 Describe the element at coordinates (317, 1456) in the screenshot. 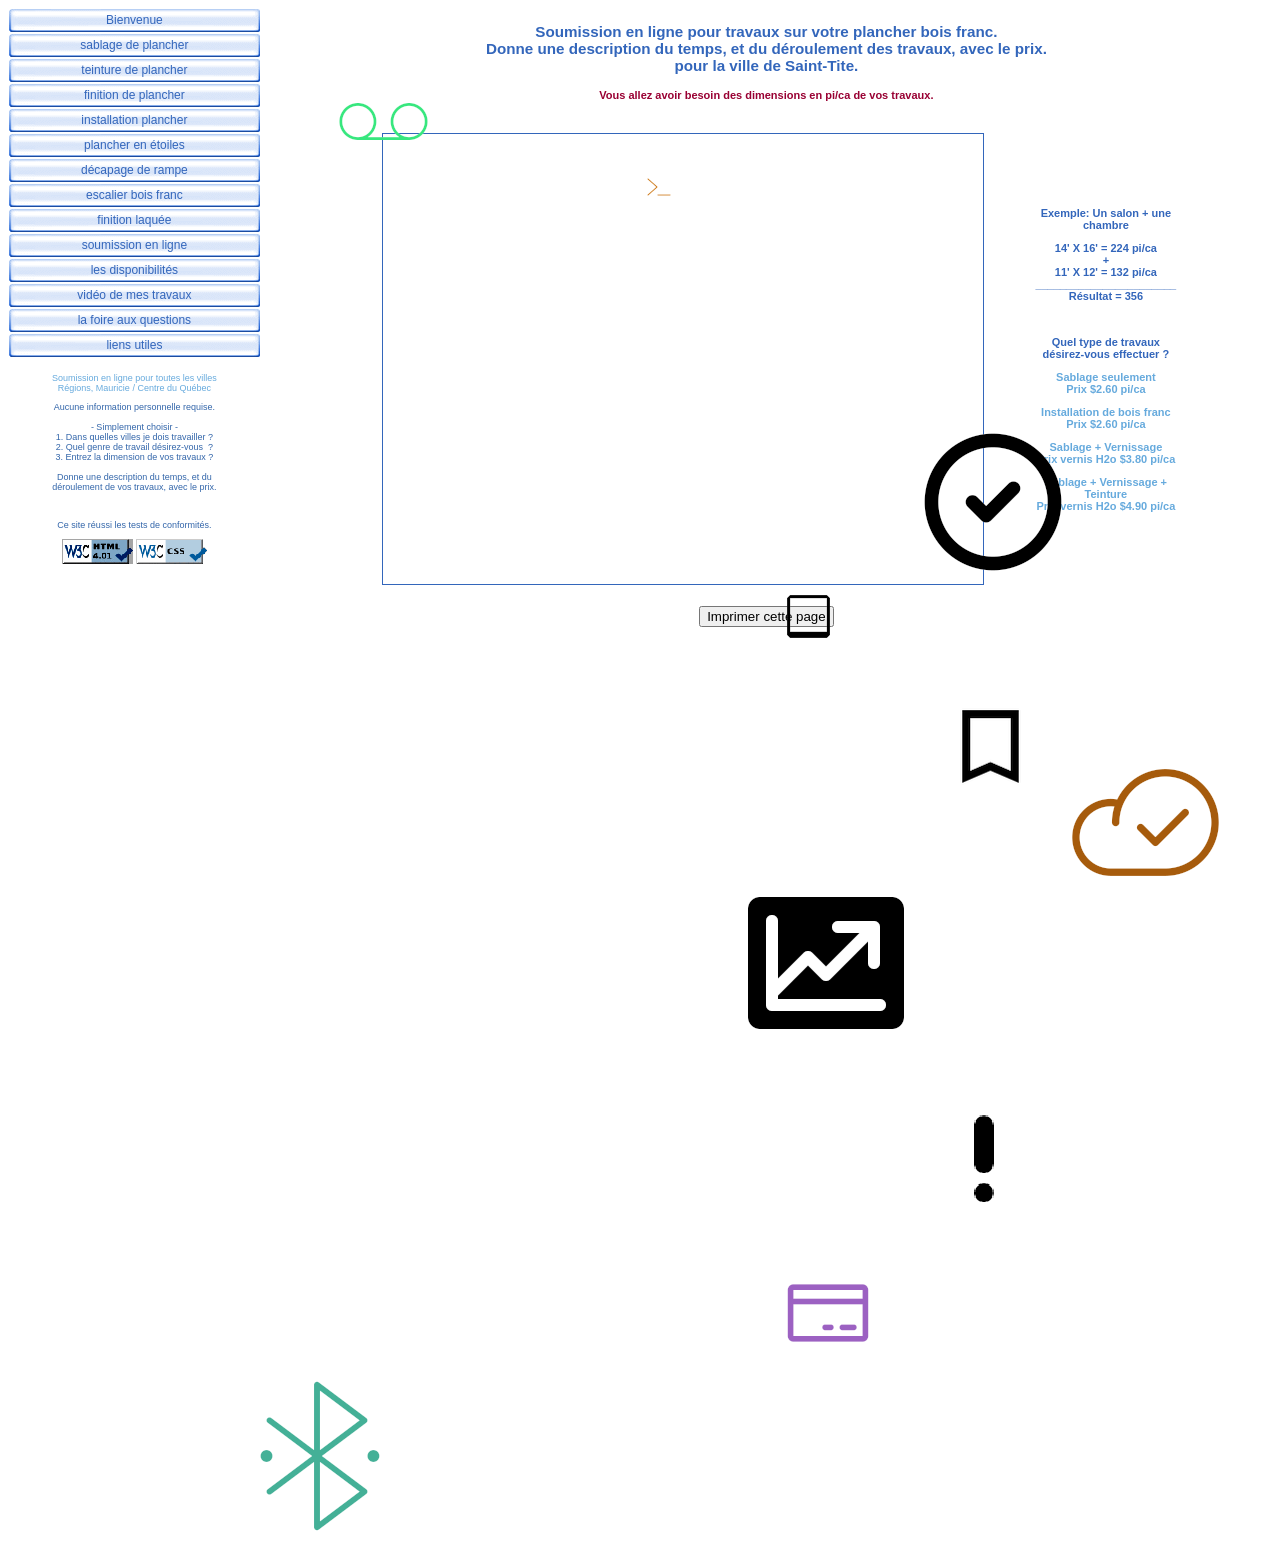

I see `indicates an active bluetooth connection` at that location.